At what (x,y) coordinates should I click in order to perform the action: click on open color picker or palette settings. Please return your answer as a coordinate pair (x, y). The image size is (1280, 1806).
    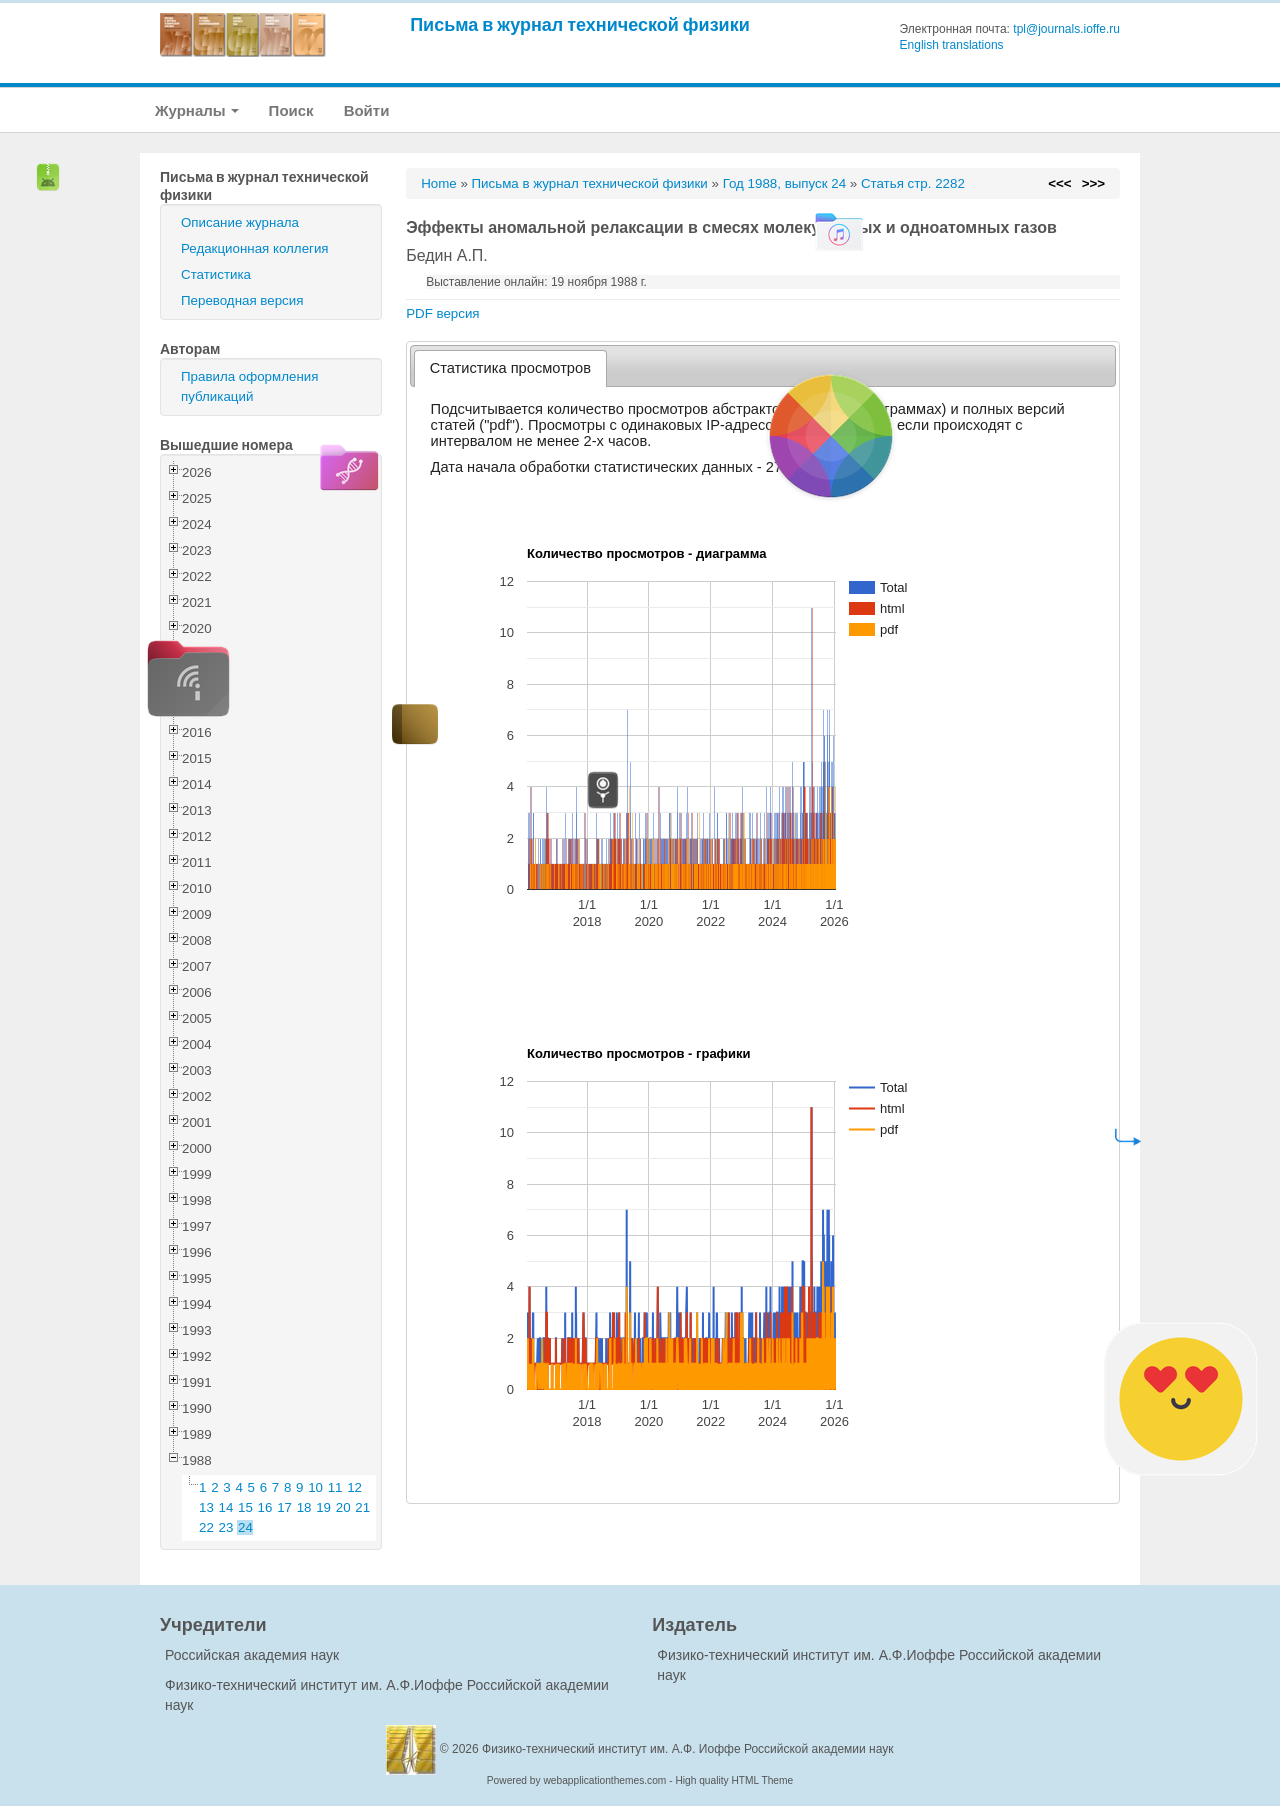
    Looking at the image, I should click on (831, 436).